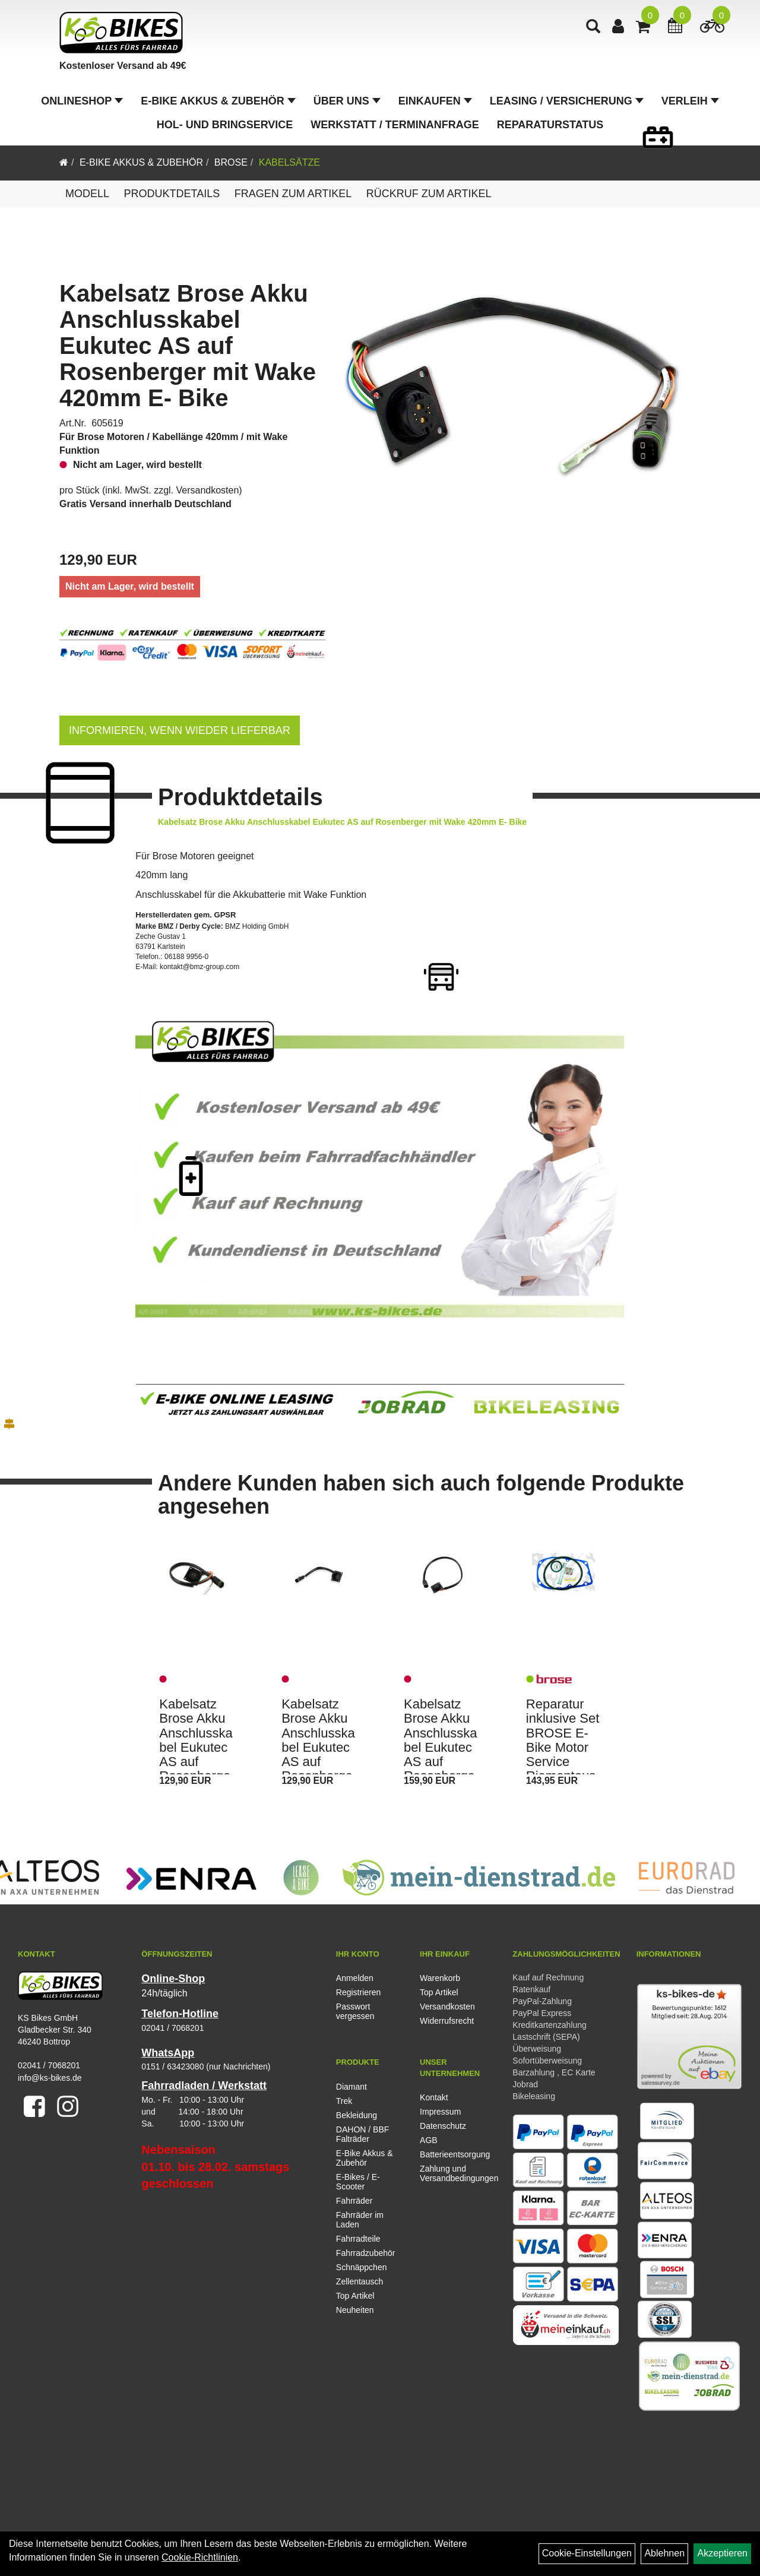  Describe the element at coordinates (441, 977) in the screenshot. I see `view public transit options` at that location.